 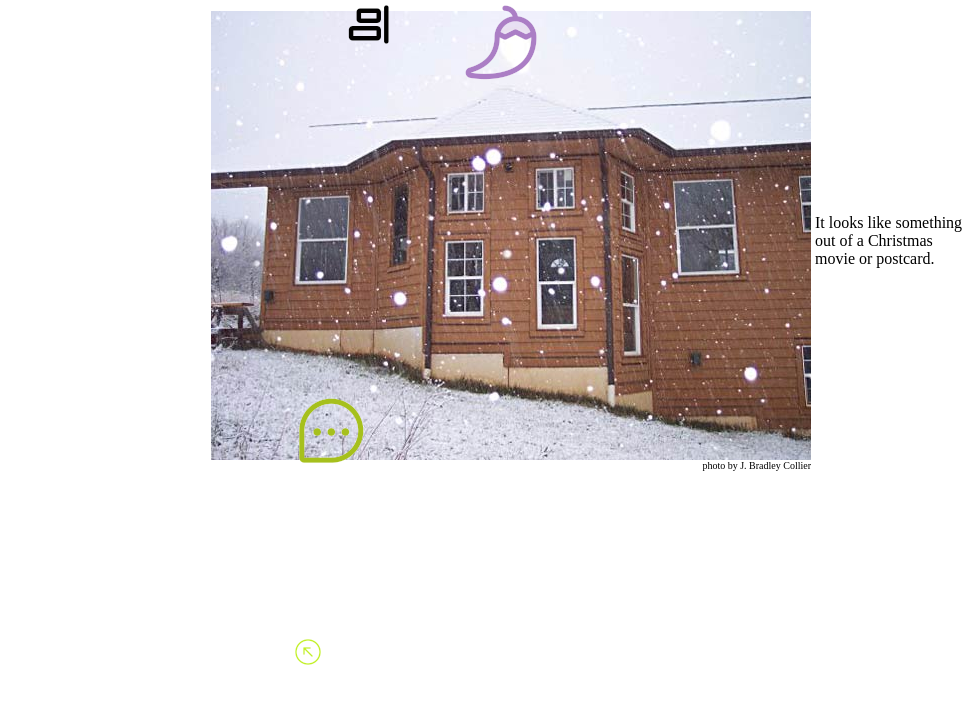 I want to click on open chat or messaging, so click(x=330, y=432).